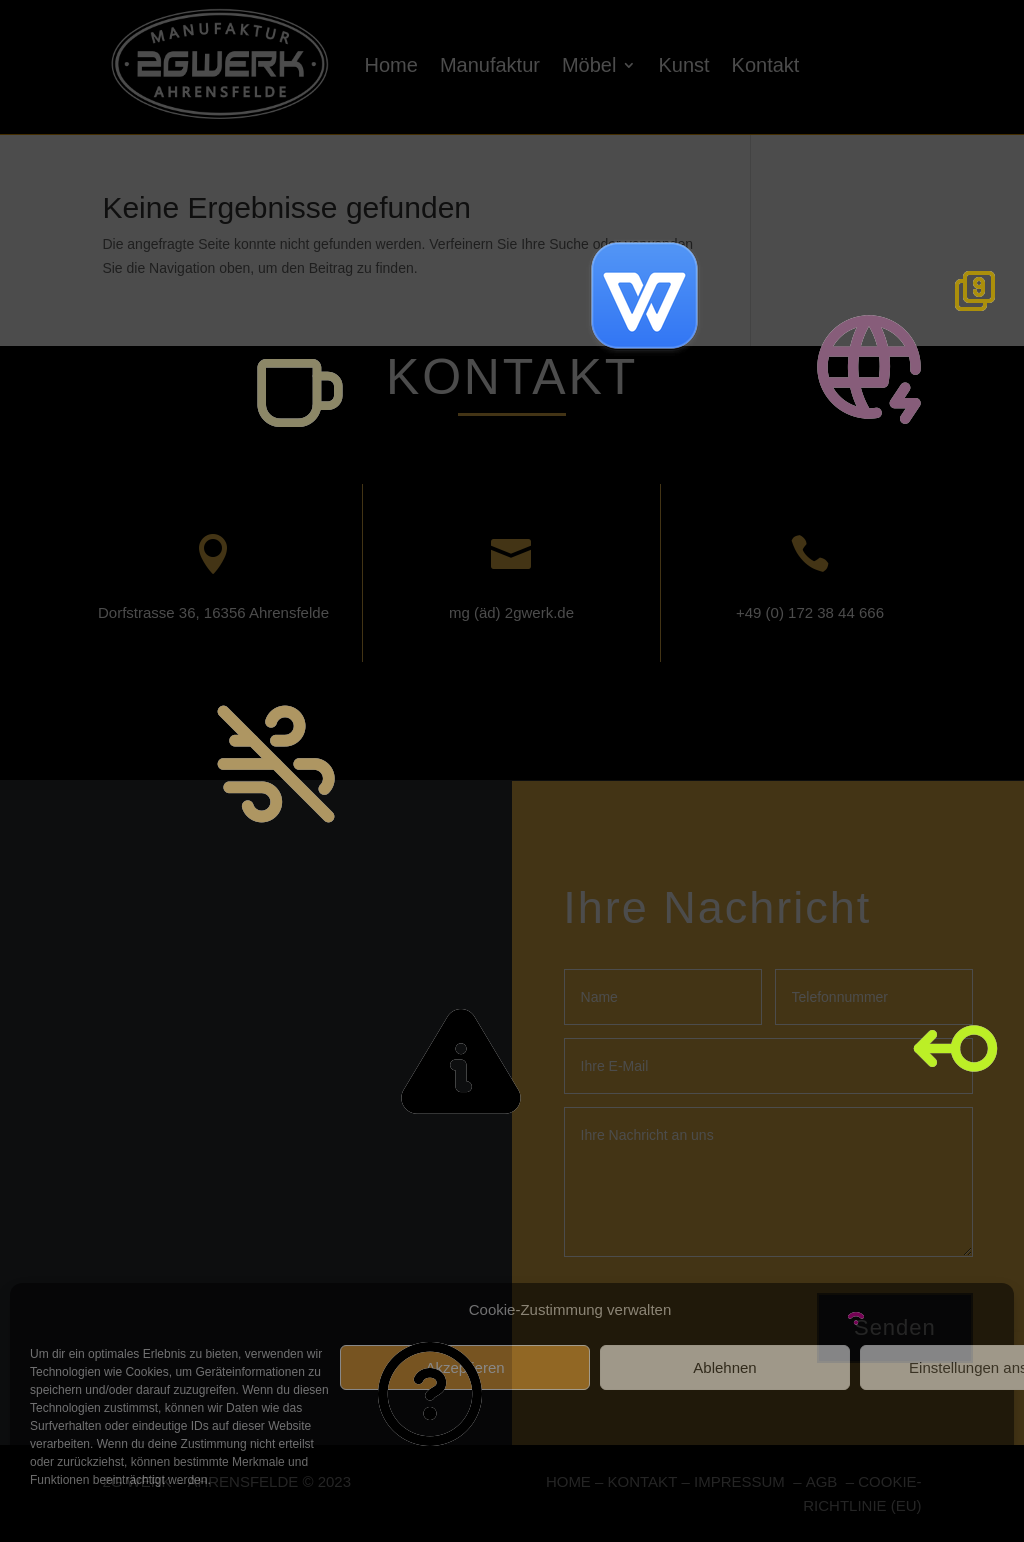  What do you see at coordinates (869, 367) in the screenshot?
I see `quick access to global network settings` at bounding box center [869, 367].